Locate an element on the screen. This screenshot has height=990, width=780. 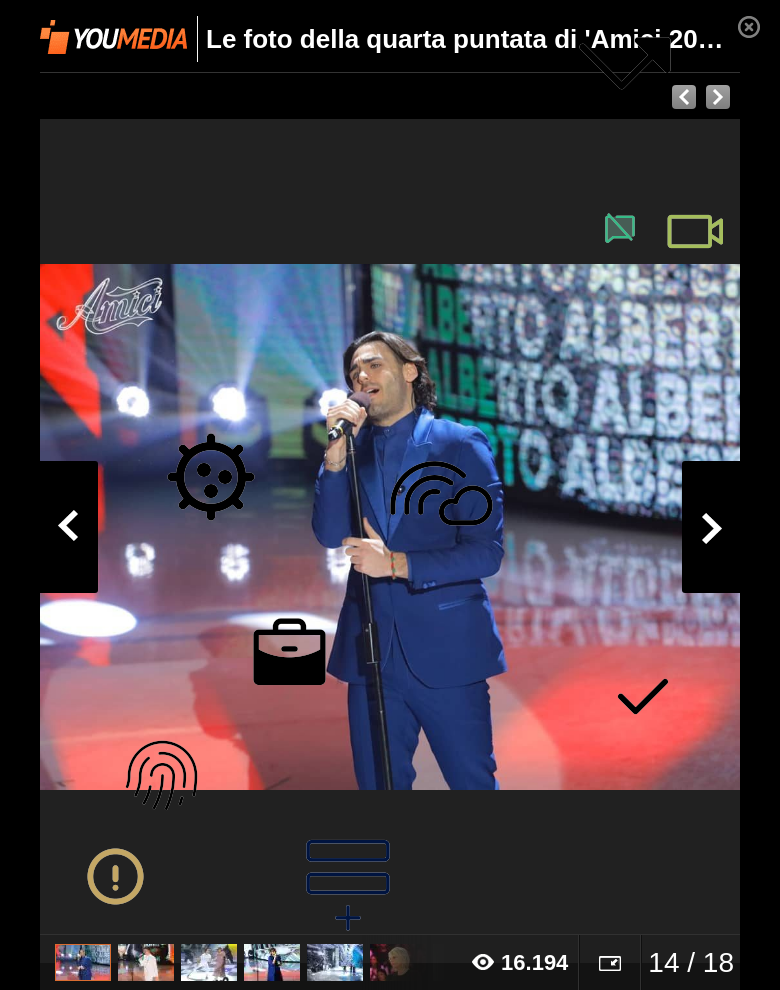
confirm or submit an action is located at coordinates (641, 696).